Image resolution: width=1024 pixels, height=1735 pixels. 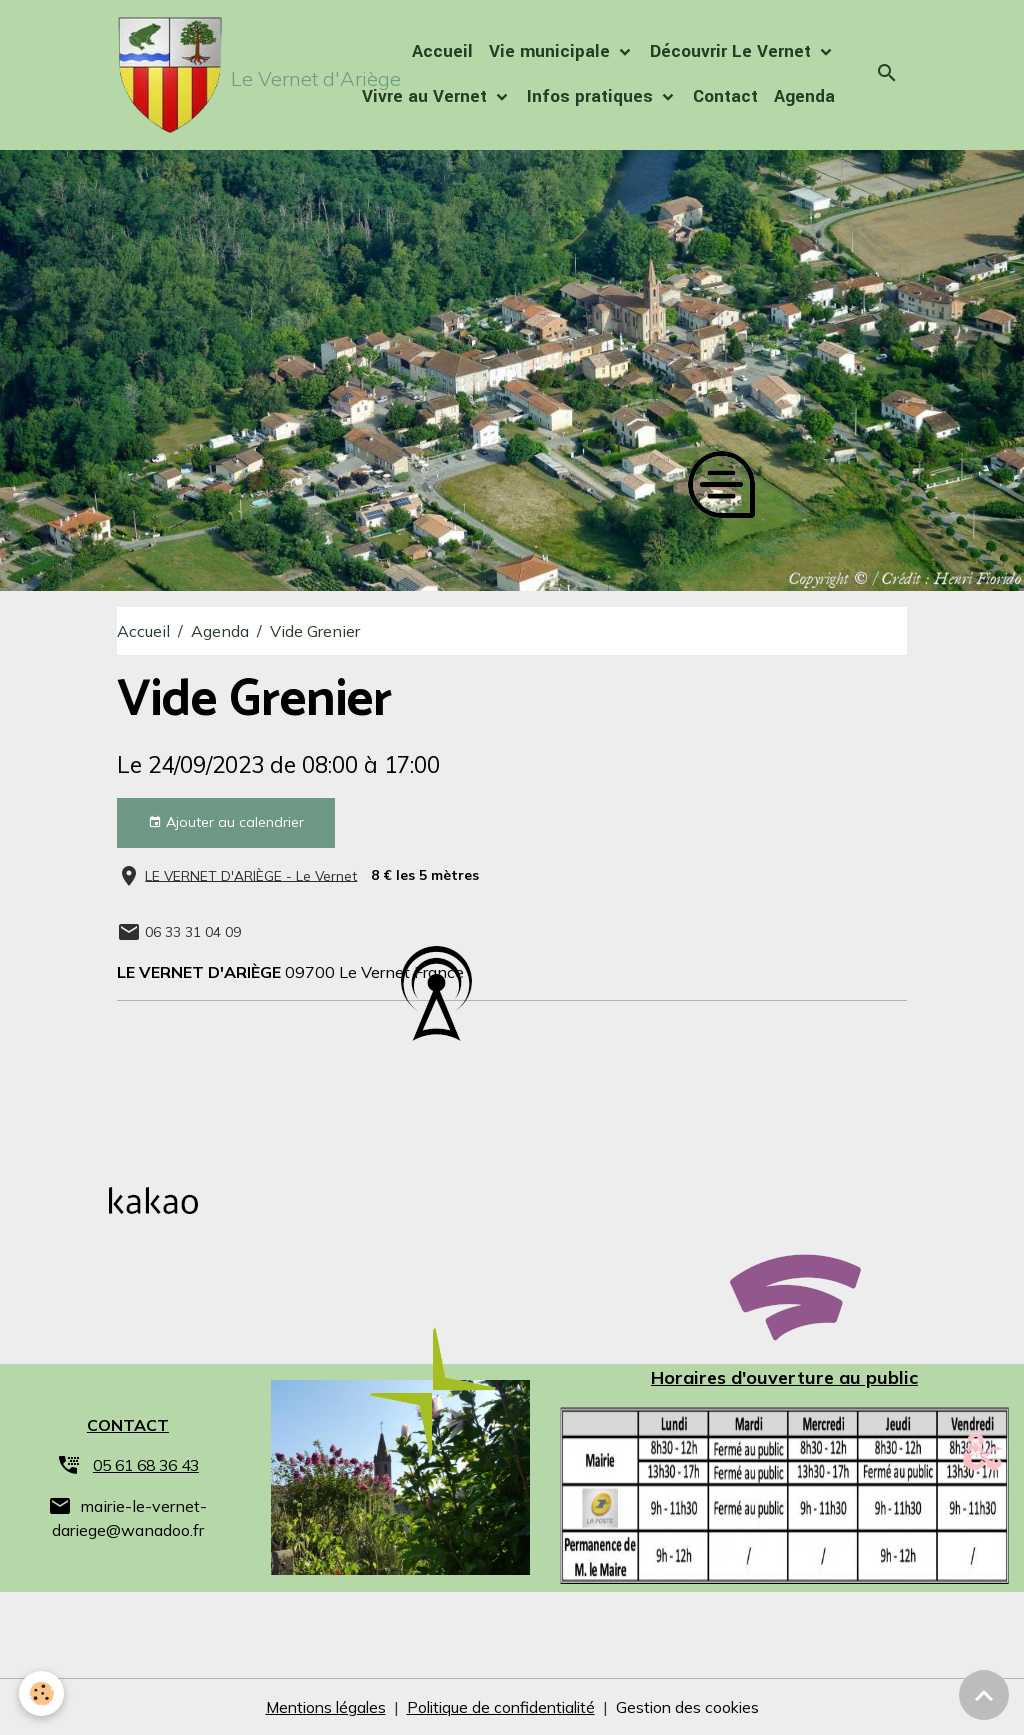 I want to click on statuspal brand logo, so click(x=436, y=993).